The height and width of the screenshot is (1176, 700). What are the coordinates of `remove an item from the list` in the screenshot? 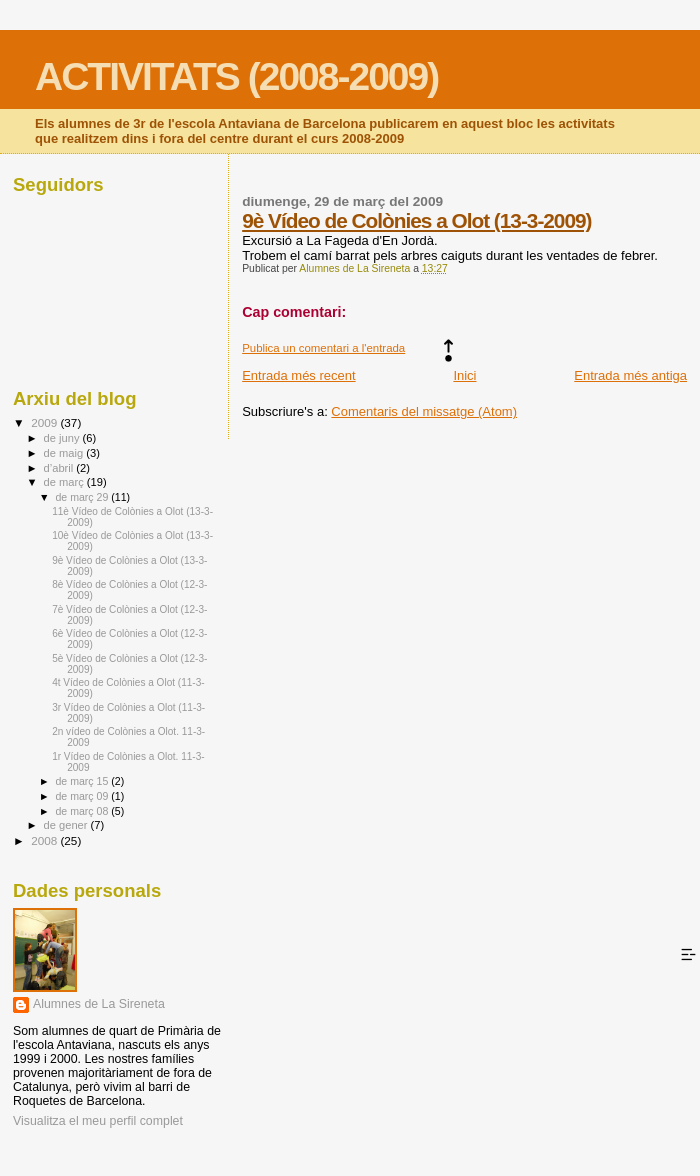 It's located at (688, 954).